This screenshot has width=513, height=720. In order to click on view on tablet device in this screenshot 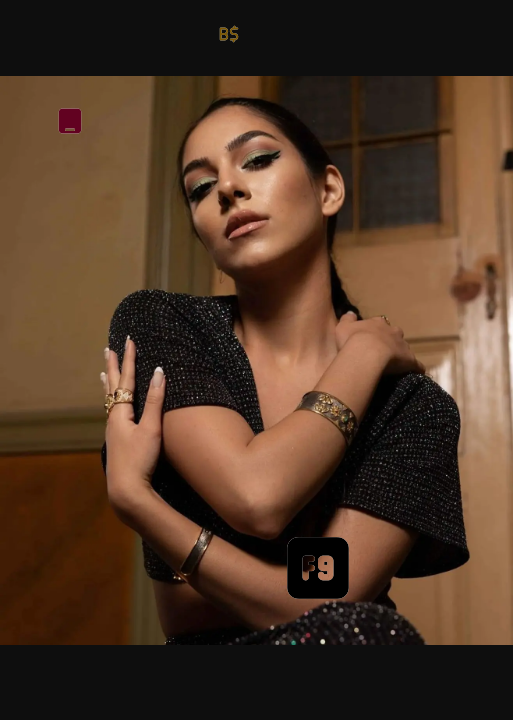, I will do `click(70, 121)`.